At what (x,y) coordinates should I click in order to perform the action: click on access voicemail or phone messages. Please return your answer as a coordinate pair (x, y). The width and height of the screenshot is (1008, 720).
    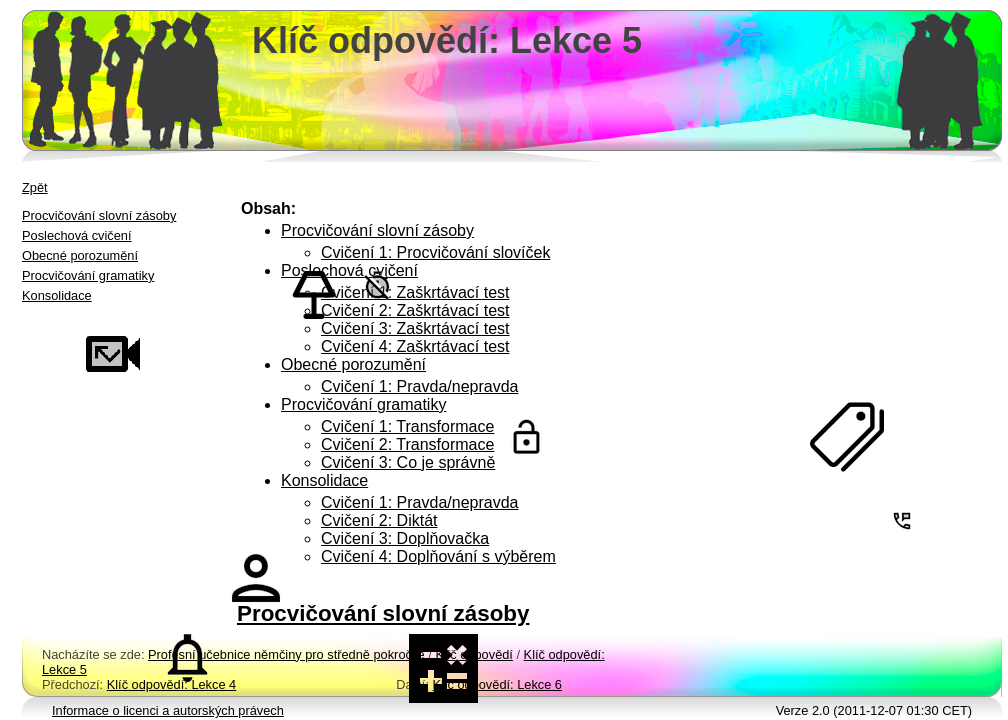
    Looking at the image, I should click on (902, 521).